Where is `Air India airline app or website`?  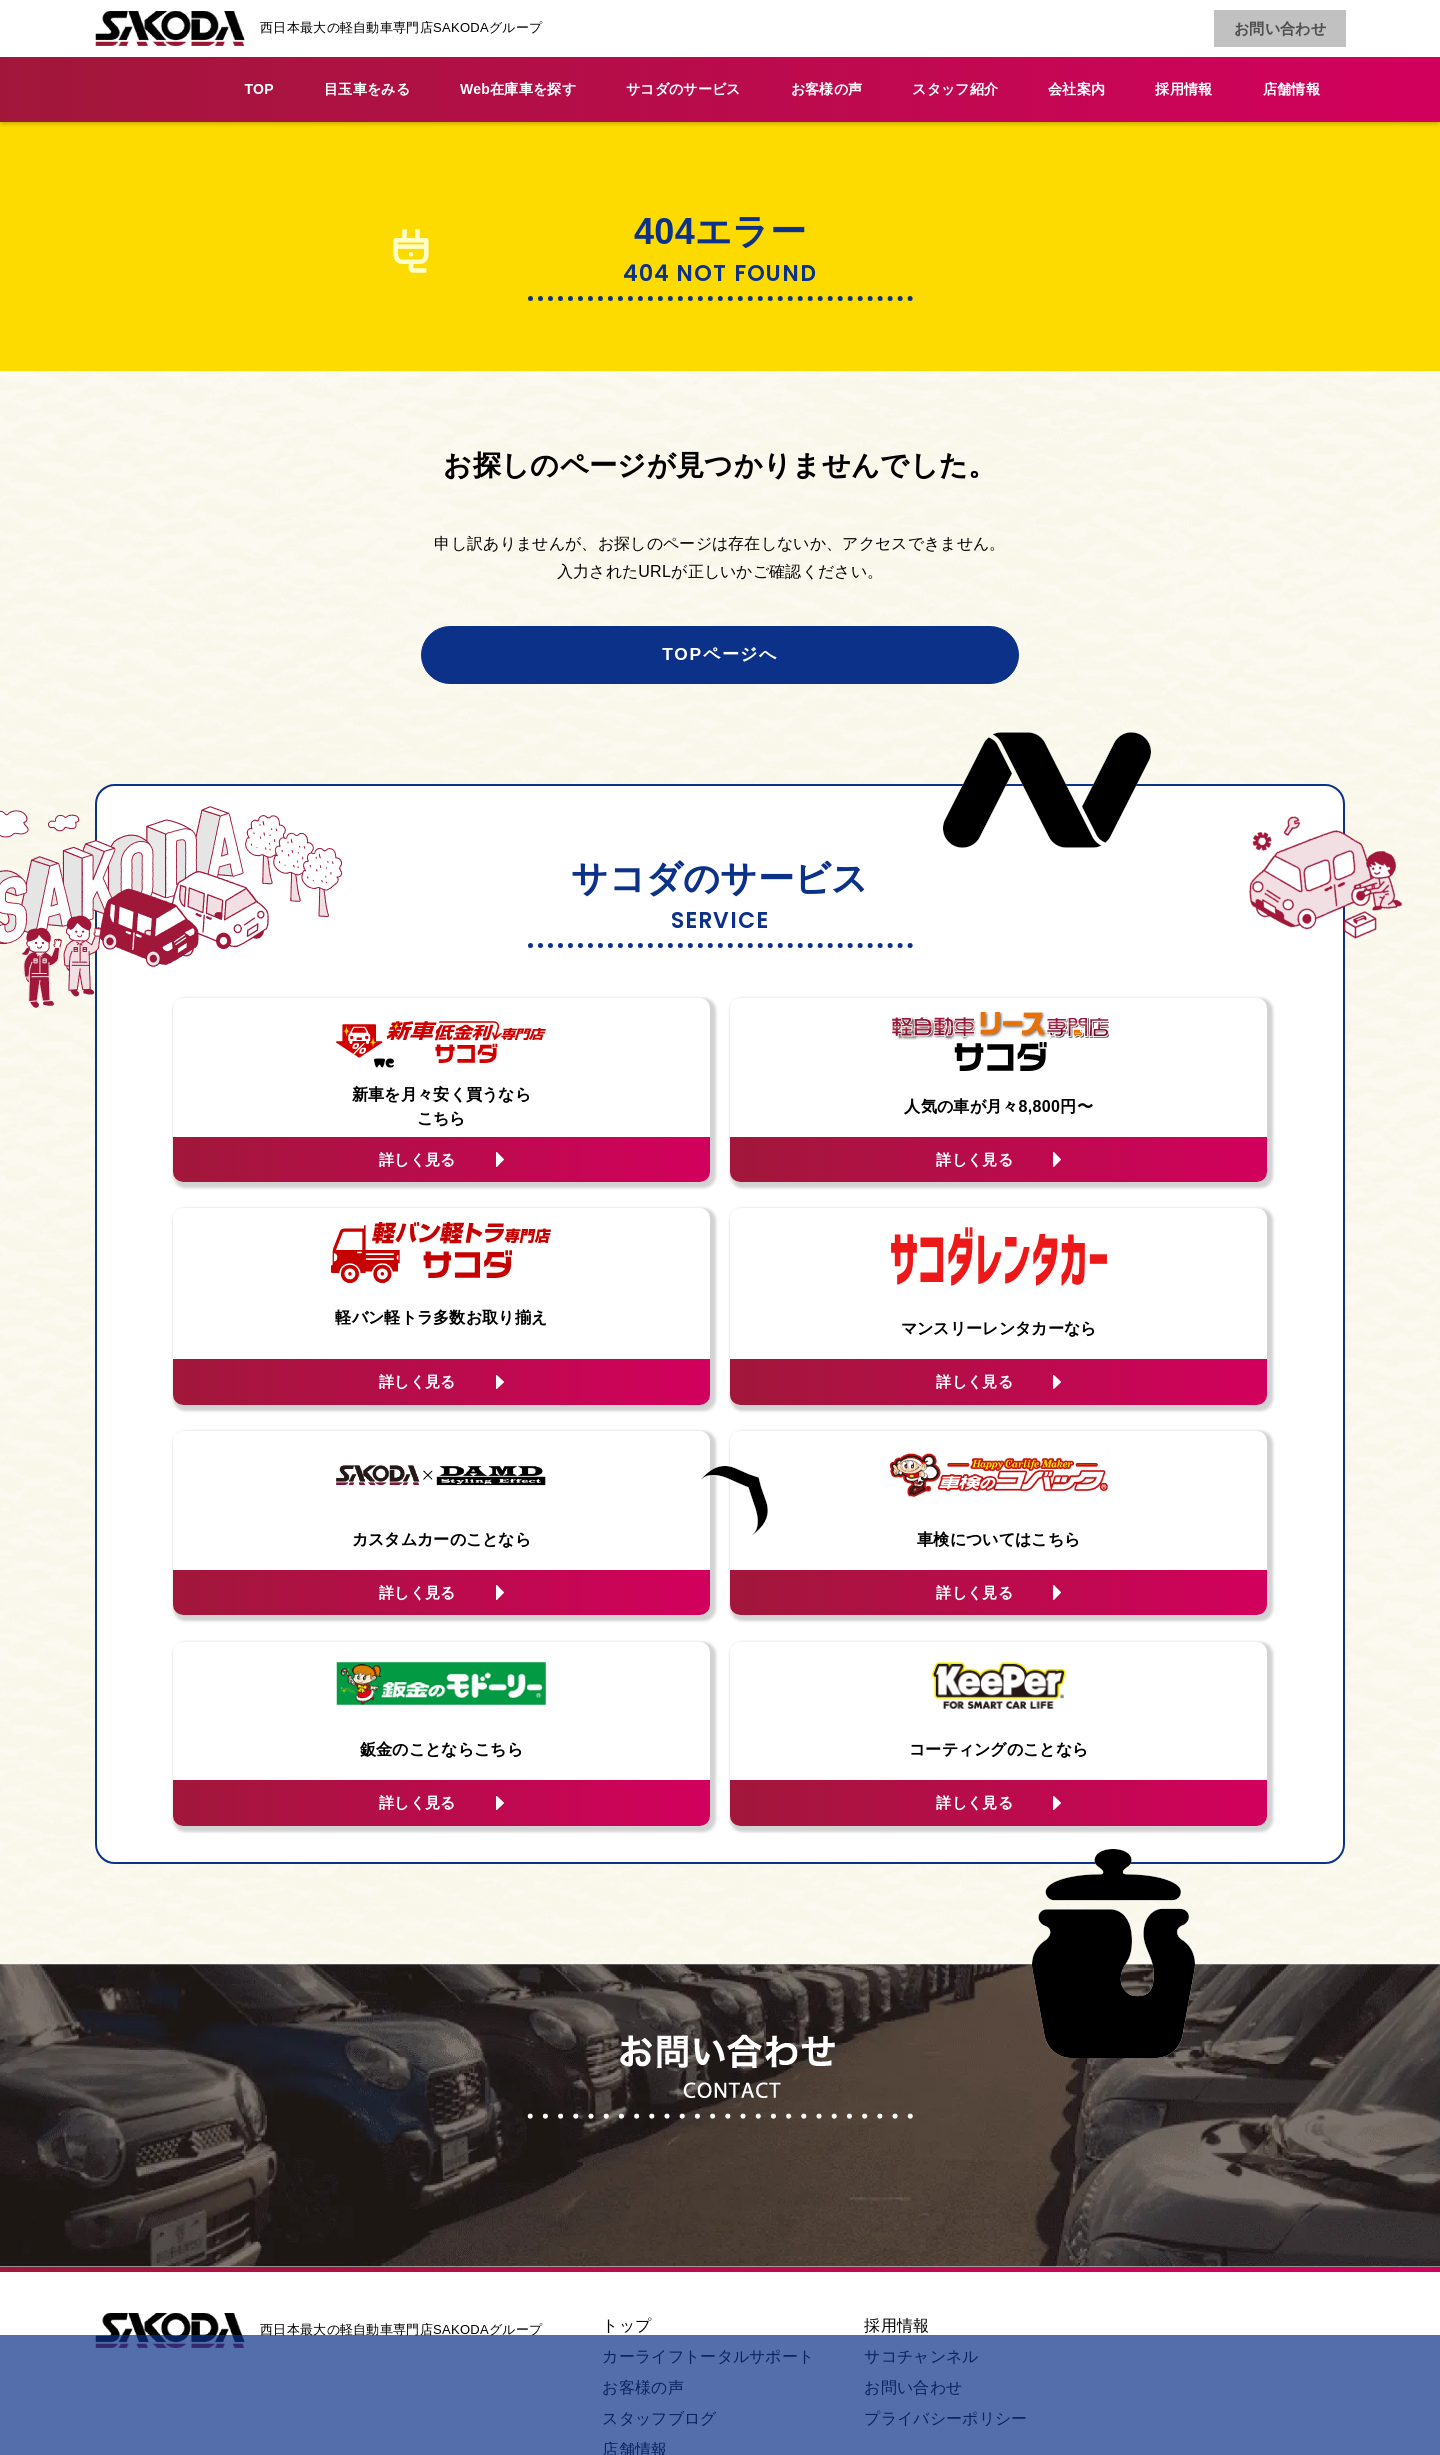 Air India airline app or website is located at coordinates (734, 1500).